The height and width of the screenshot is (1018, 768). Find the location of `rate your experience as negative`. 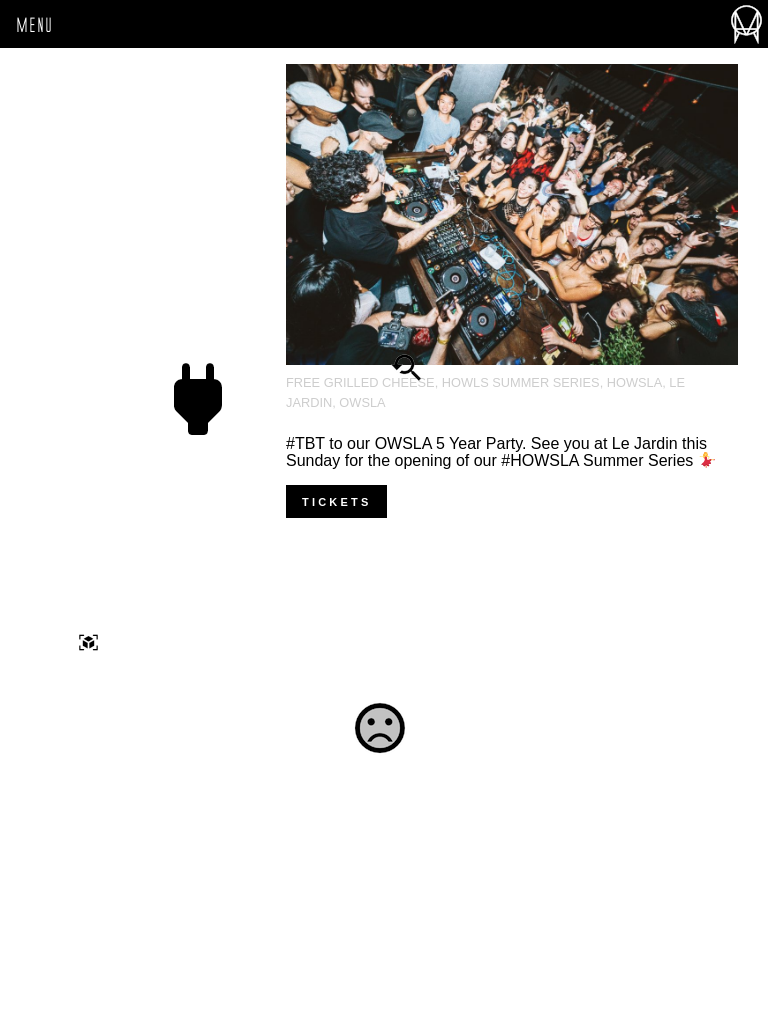

rate your experience as negative is located at coordinates (380, 728).